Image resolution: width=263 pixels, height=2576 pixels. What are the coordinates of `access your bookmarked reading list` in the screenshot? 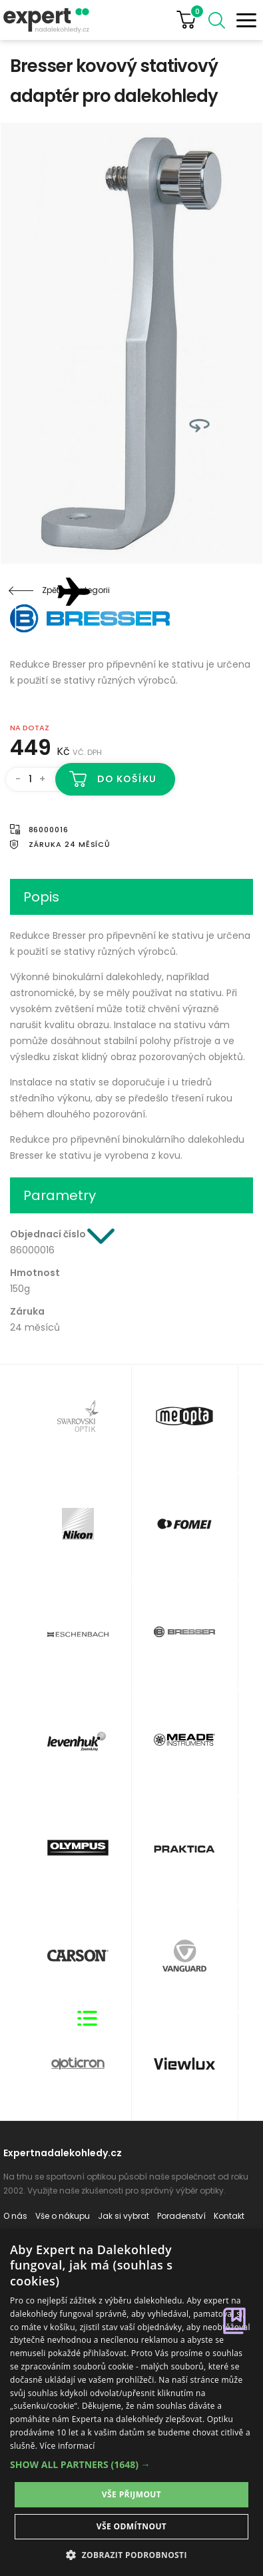 It's located at (234, 2321).